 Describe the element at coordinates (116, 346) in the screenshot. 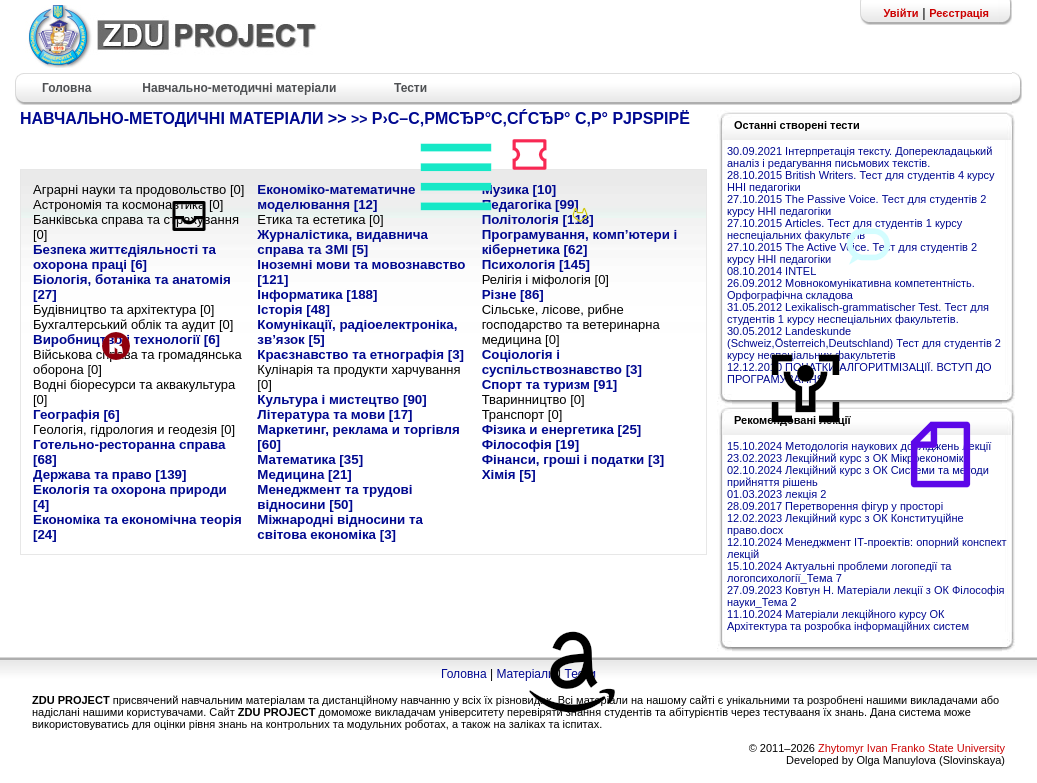

I see `konva javascript library logo` at that location.